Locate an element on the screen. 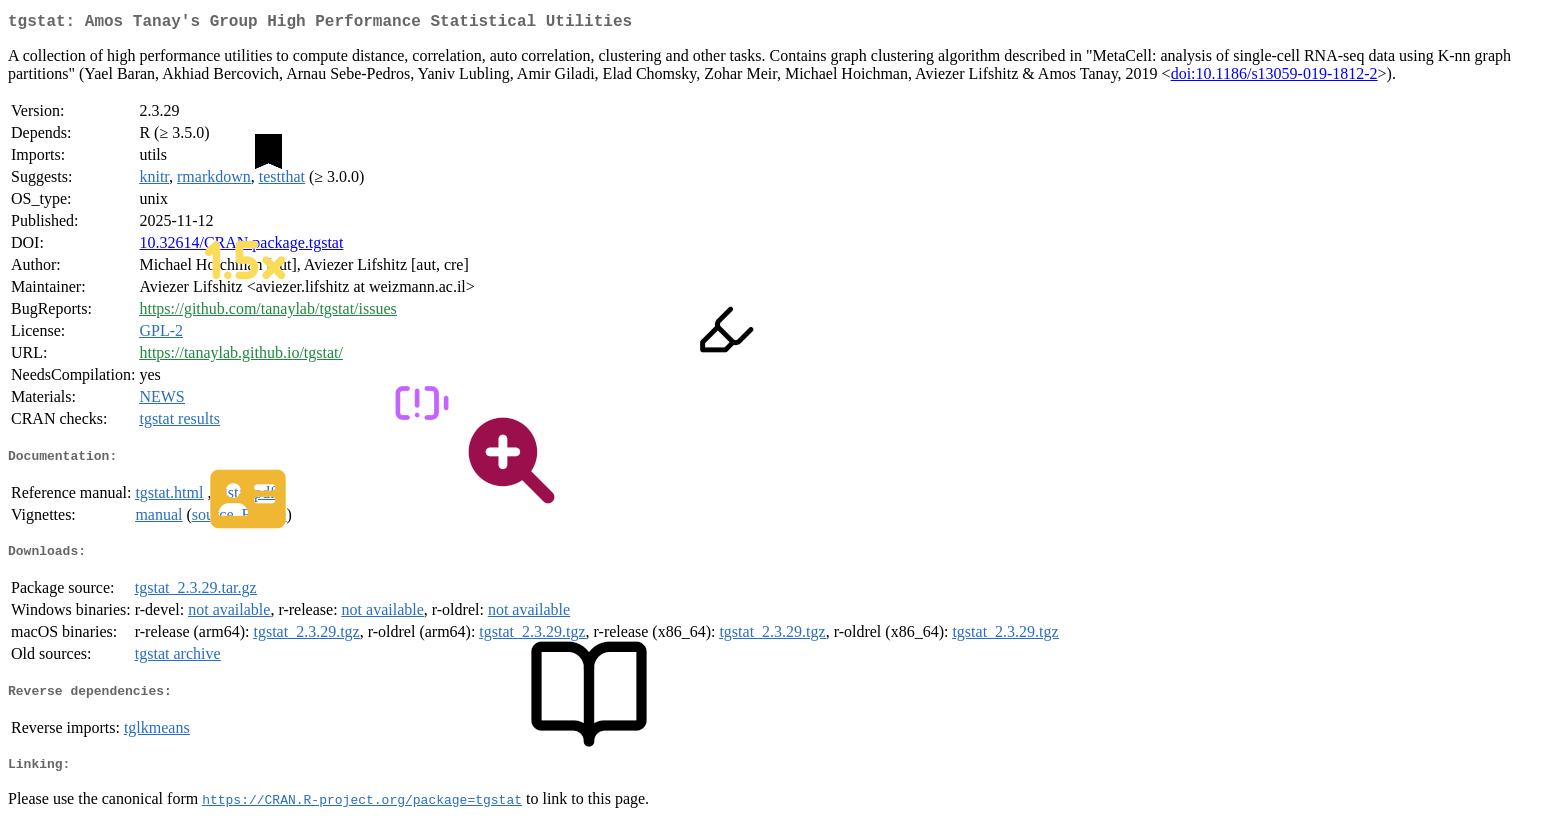 This screenshot has width=1568, height=840. set playback speed to 1.5x is located at coordinates (247, 260).